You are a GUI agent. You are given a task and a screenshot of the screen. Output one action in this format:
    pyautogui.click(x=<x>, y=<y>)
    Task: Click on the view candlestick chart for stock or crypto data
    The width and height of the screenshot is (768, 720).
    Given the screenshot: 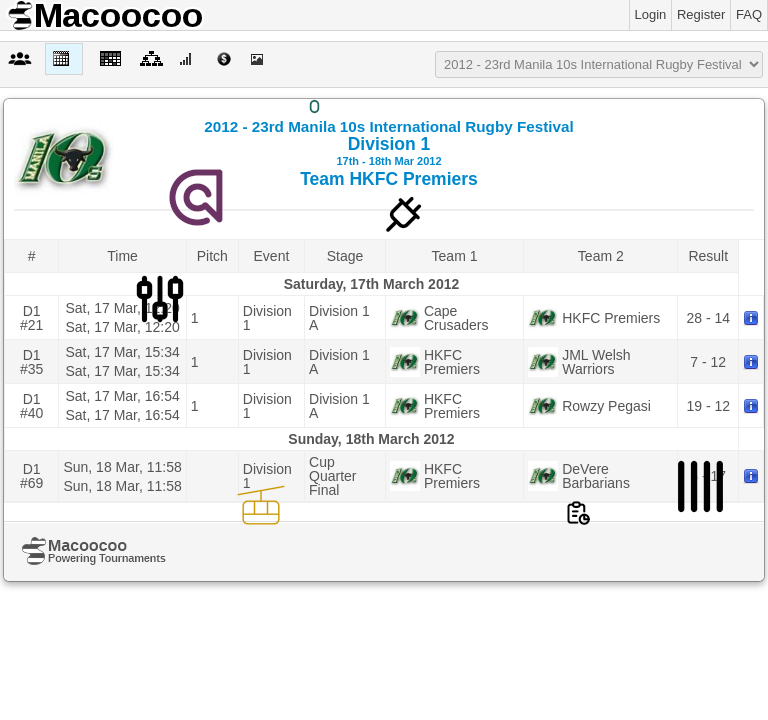 What is the action you would take?
    pyautogui.click(x=160, y=299)
    